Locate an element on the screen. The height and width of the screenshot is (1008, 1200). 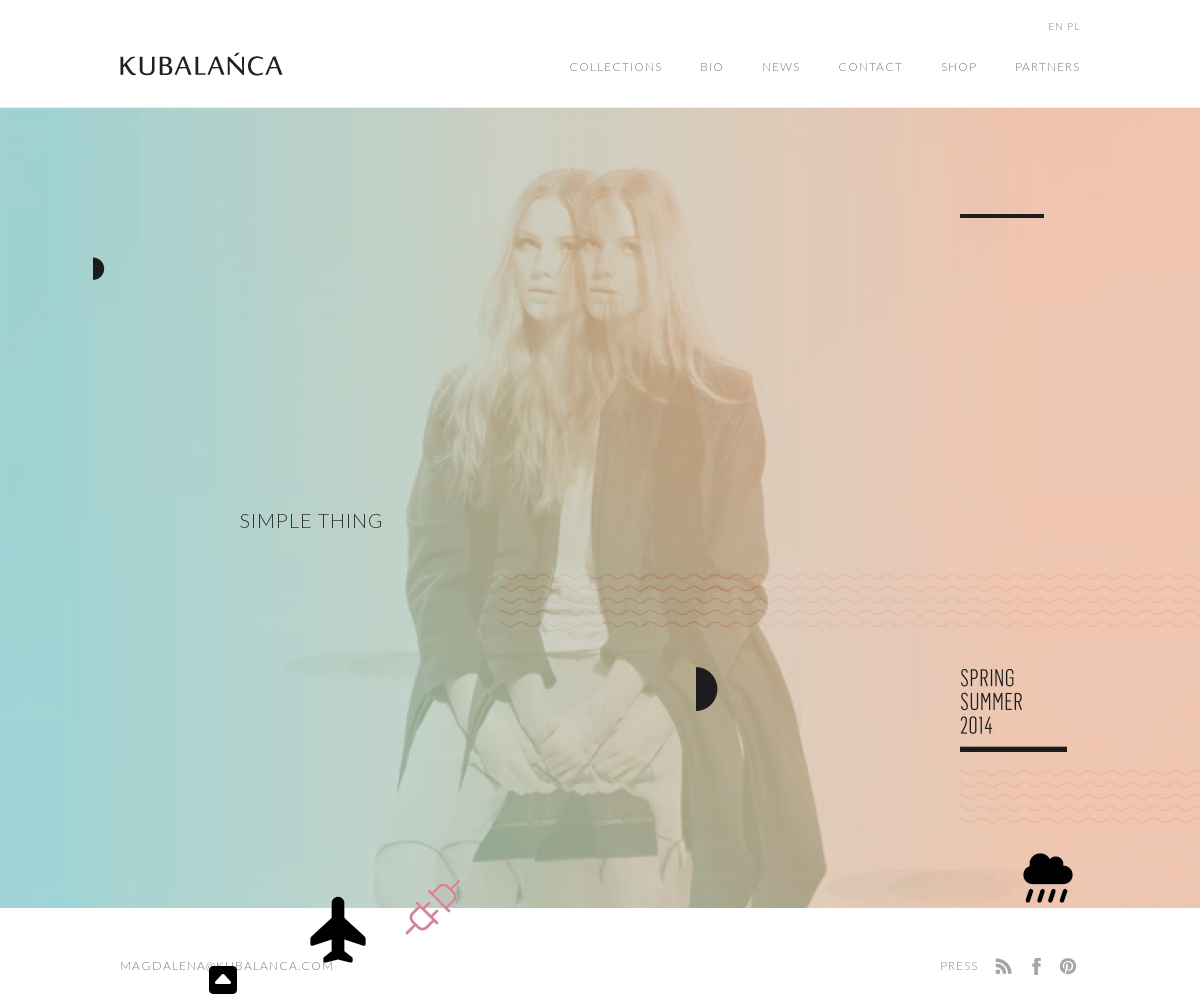
expand content upward is located at coordinates (223, 980).